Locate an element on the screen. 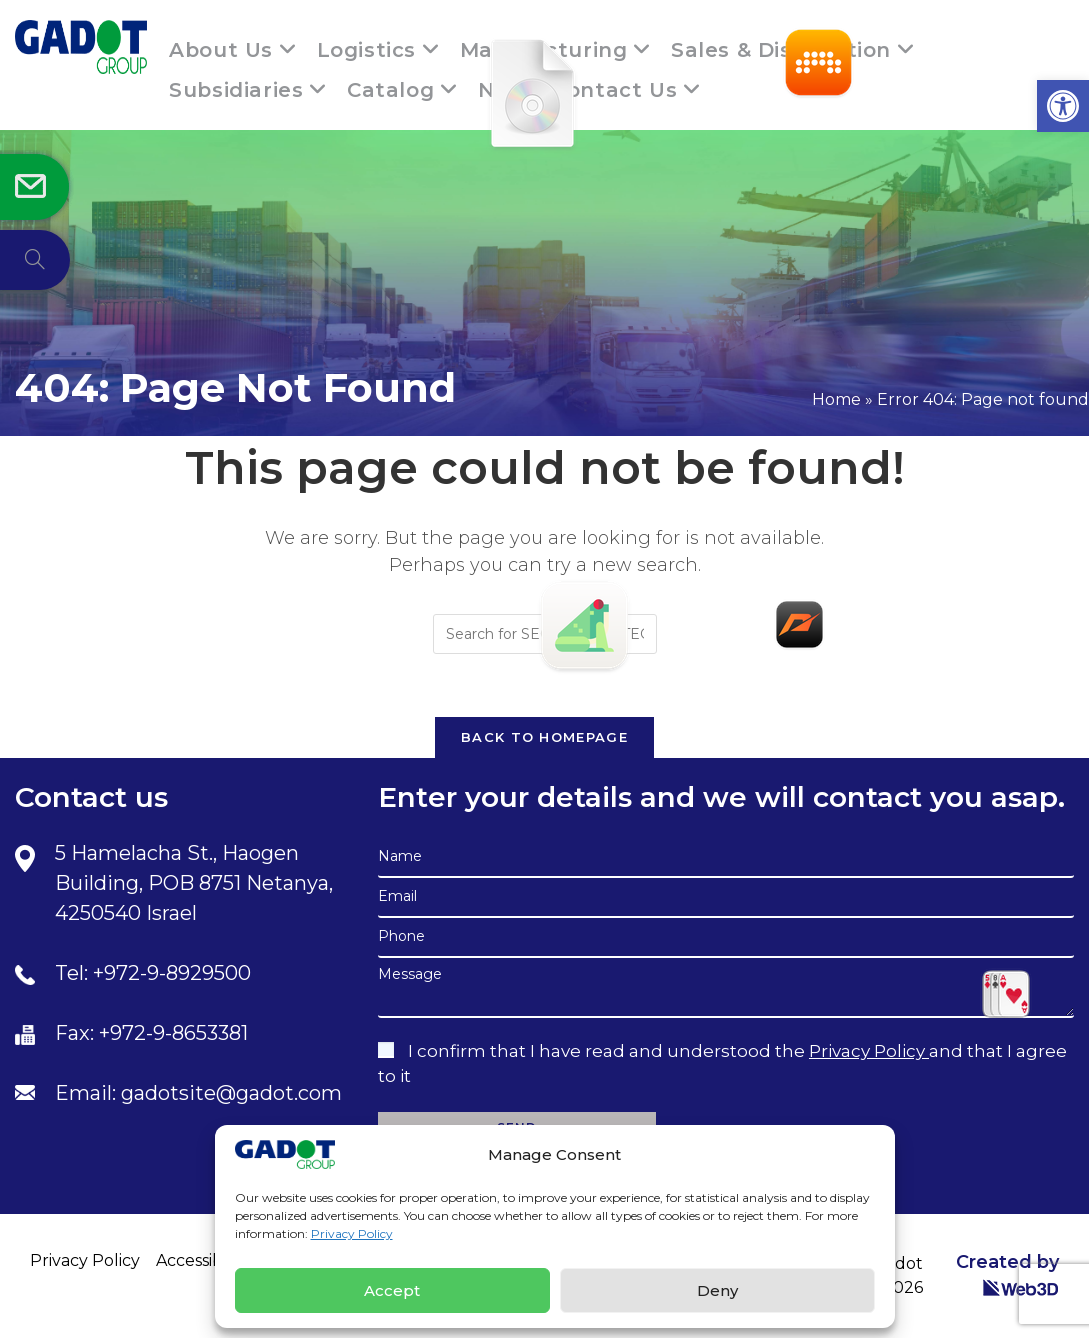  launch solitaire card game is located at coordinates (1006, 994).